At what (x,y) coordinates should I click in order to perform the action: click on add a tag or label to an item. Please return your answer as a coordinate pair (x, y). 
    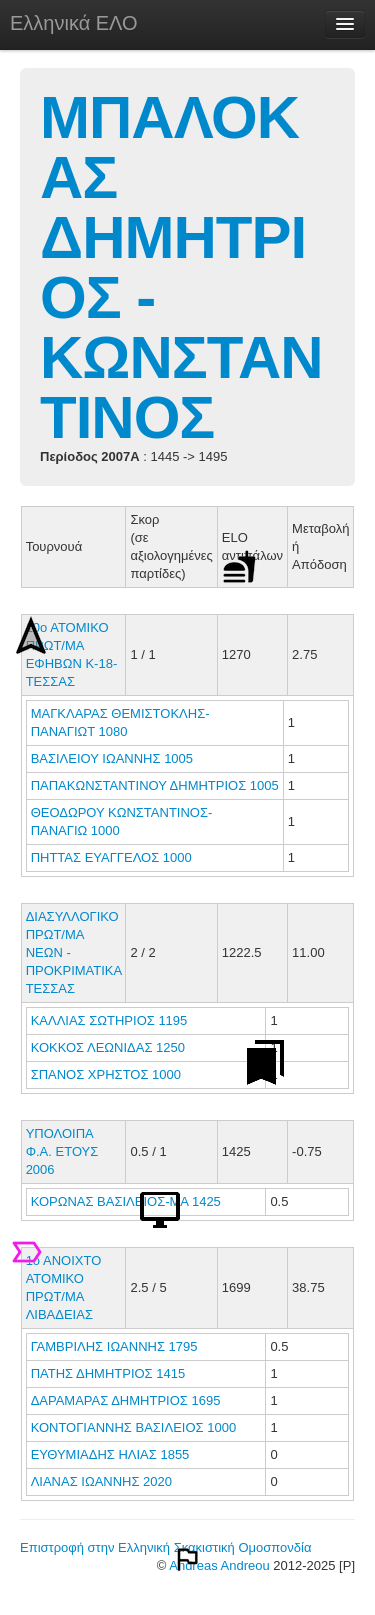
    Looking at the image, I should click on (26, 1252).